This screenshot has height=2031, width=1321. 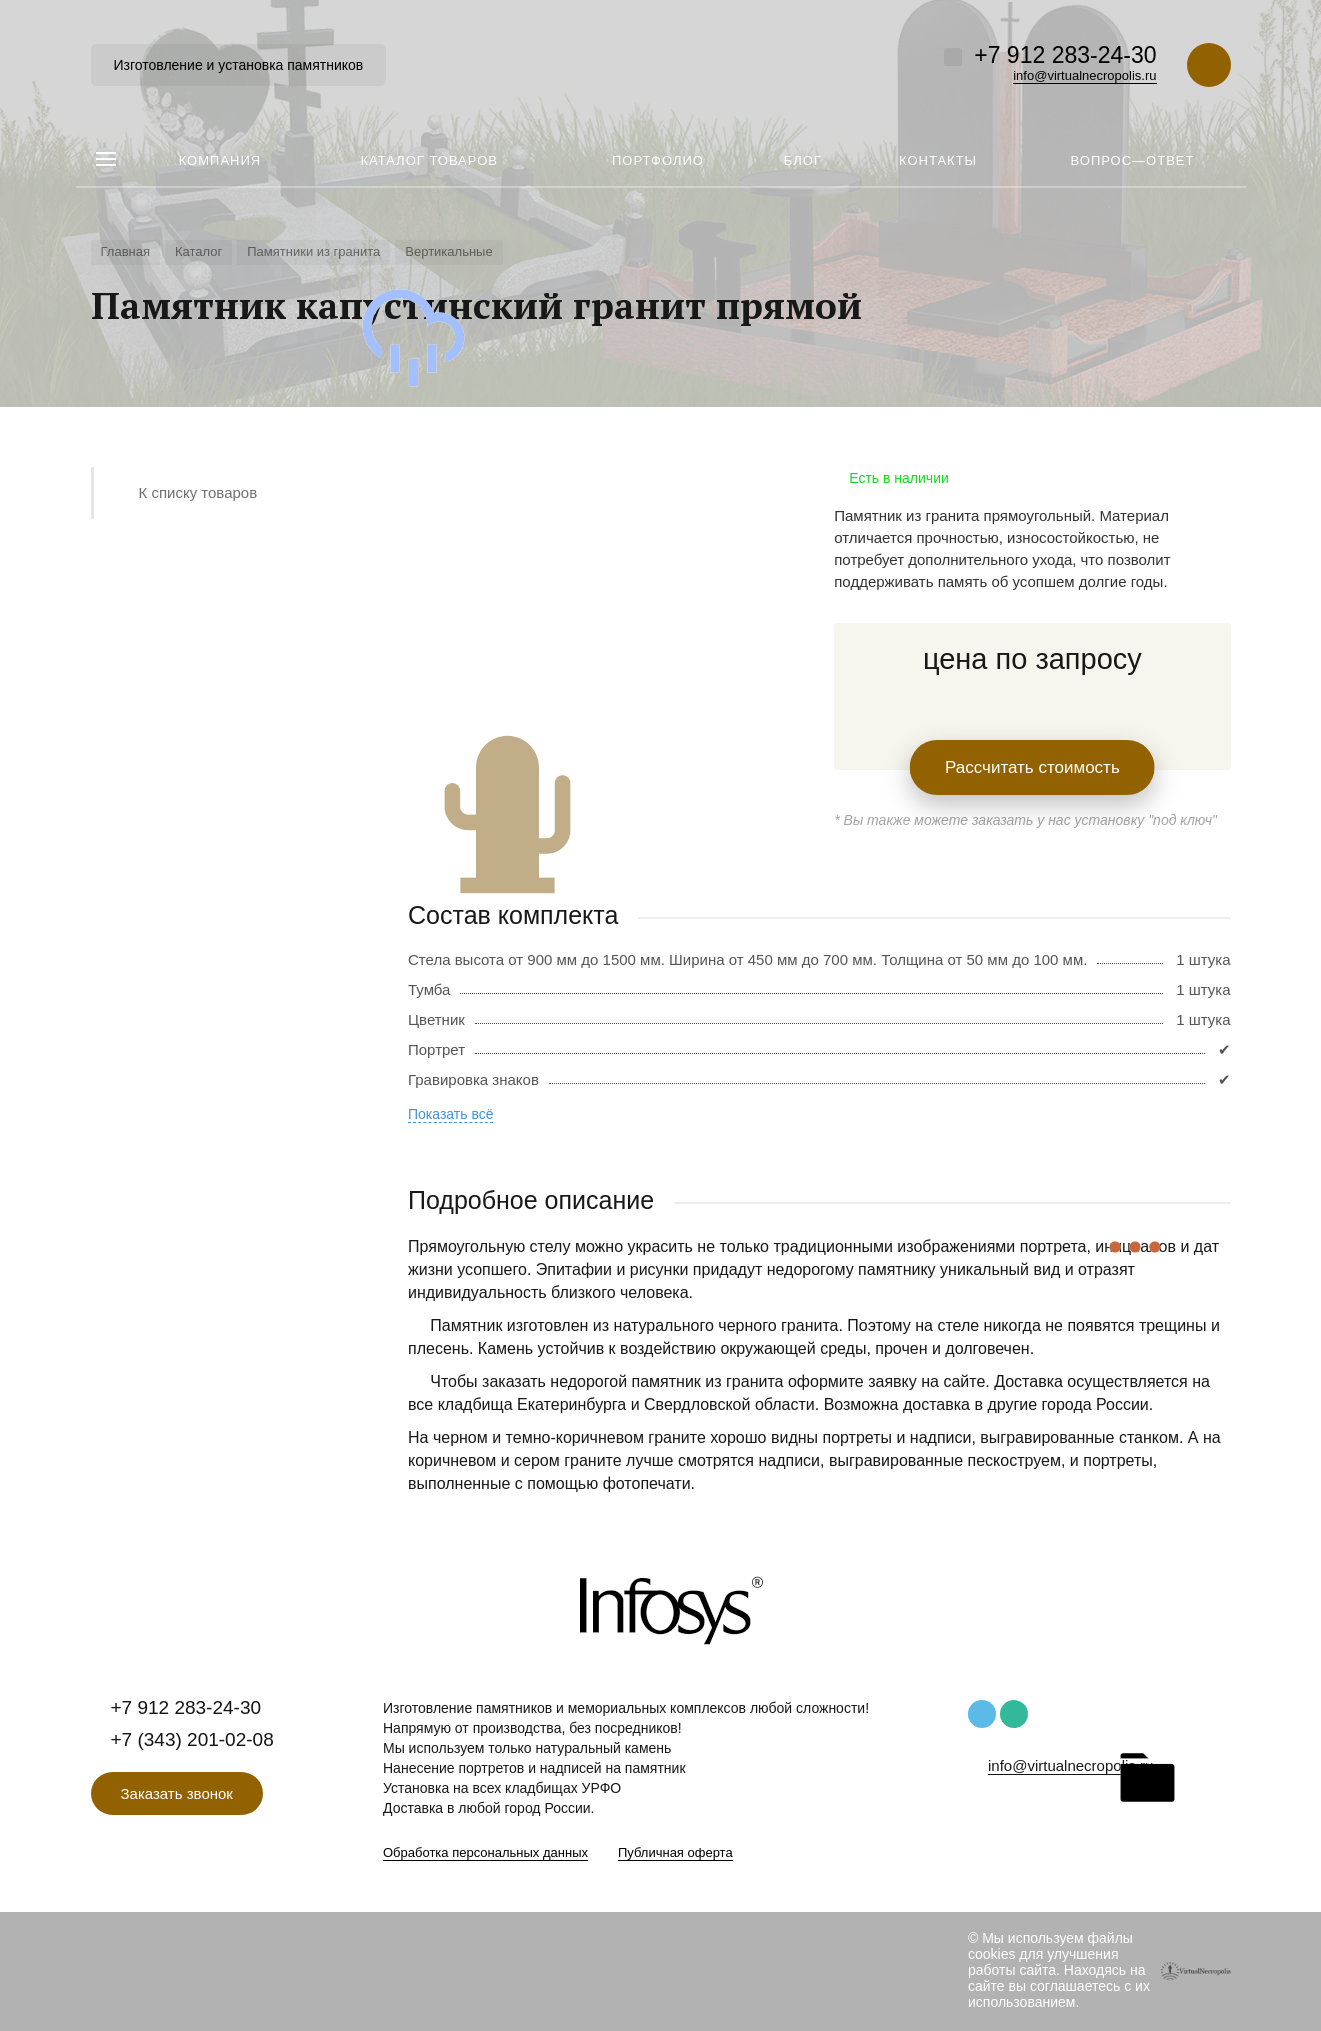 I want to click on desert or arid climate indicator, so click(x=507, y=814).